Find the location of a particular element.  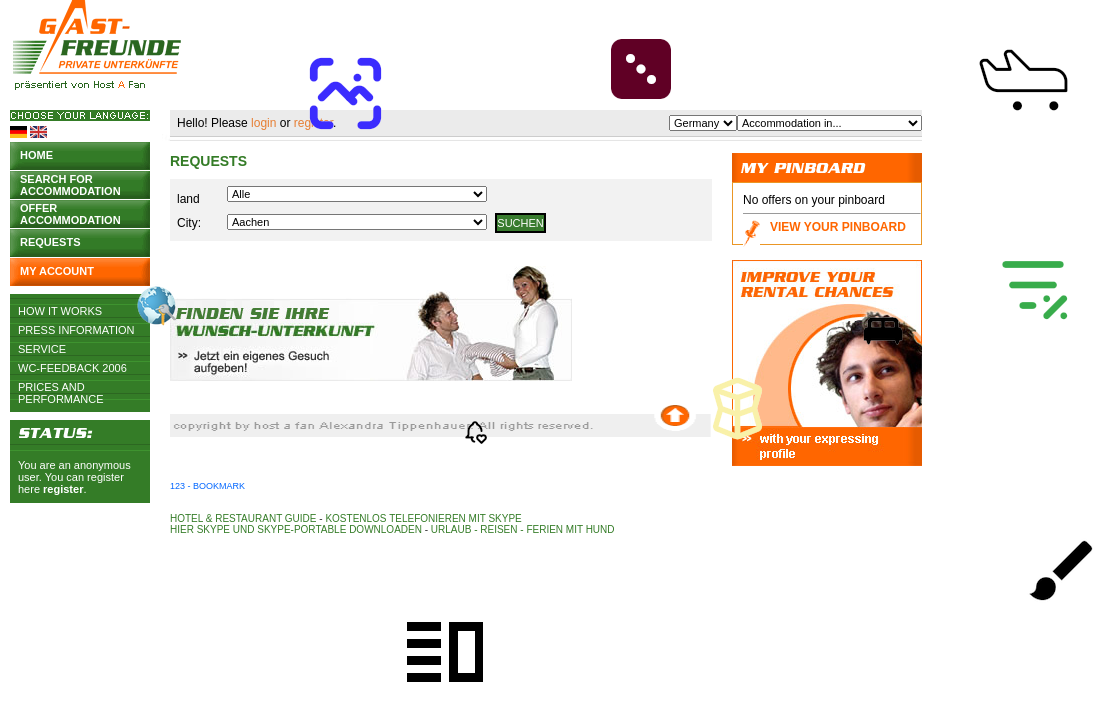

notifications from favorites or loved ones is located at coordinates (475, 432).